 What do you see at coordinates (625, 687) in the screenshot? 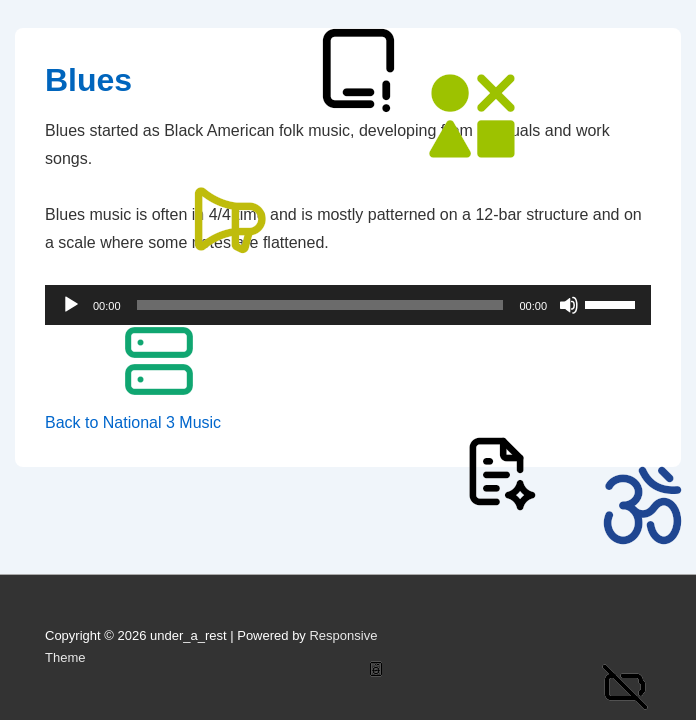
I see `battery unavailable or disconnected` at bounding box center [625, 687].